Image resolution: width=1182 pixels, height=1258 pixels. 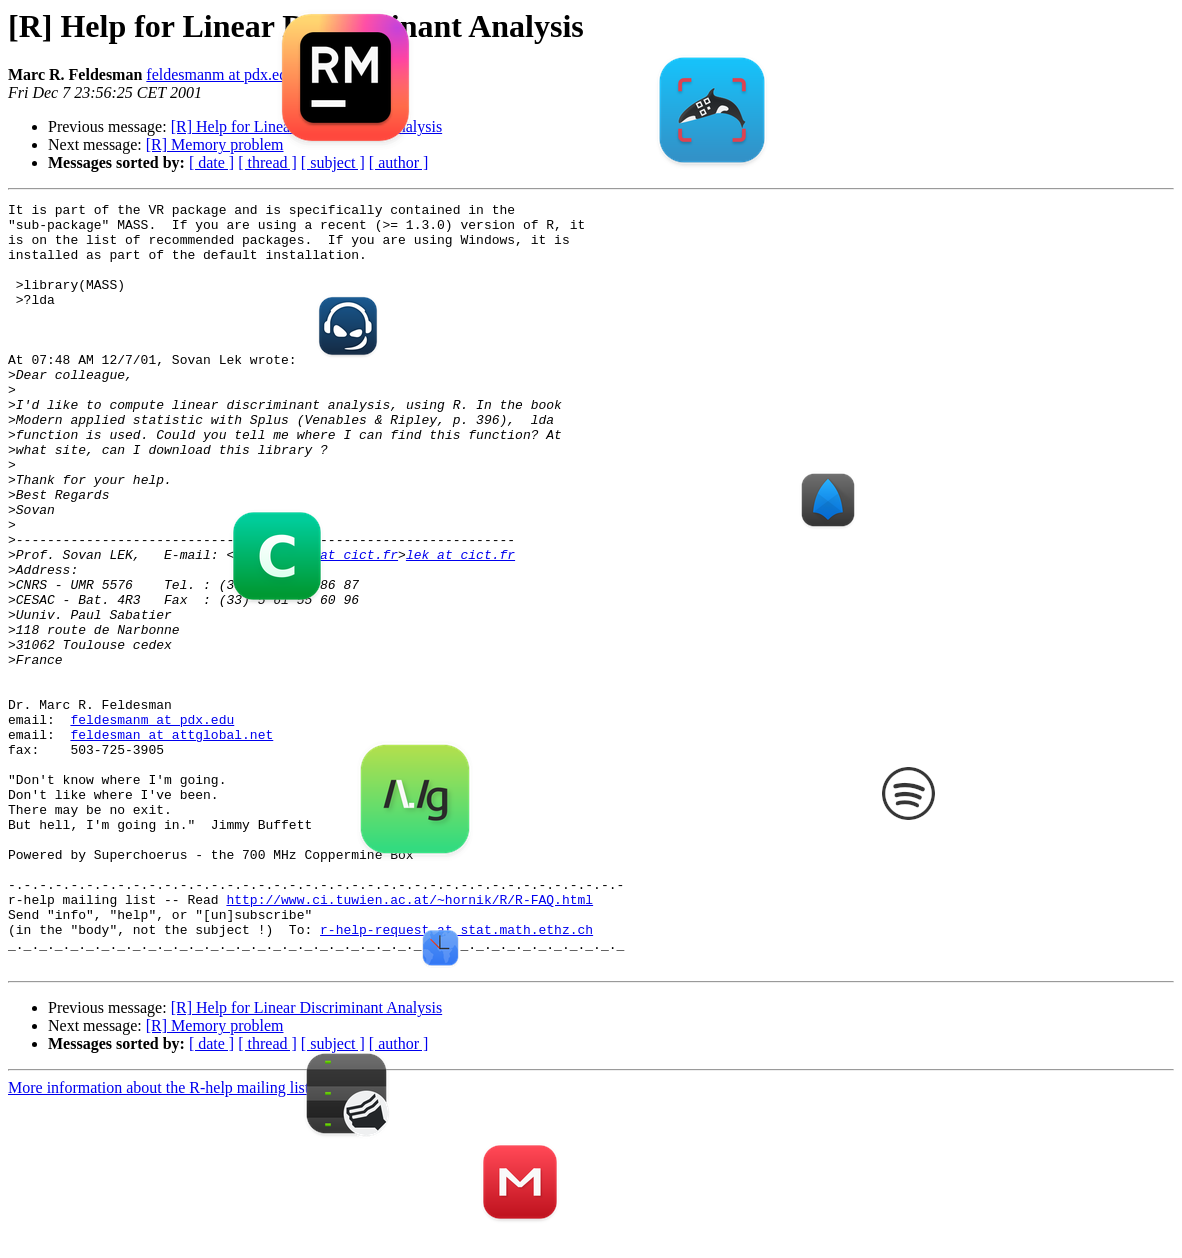 I want to click on open TeamSpeak voice chat app, so click(x=348, y=326).